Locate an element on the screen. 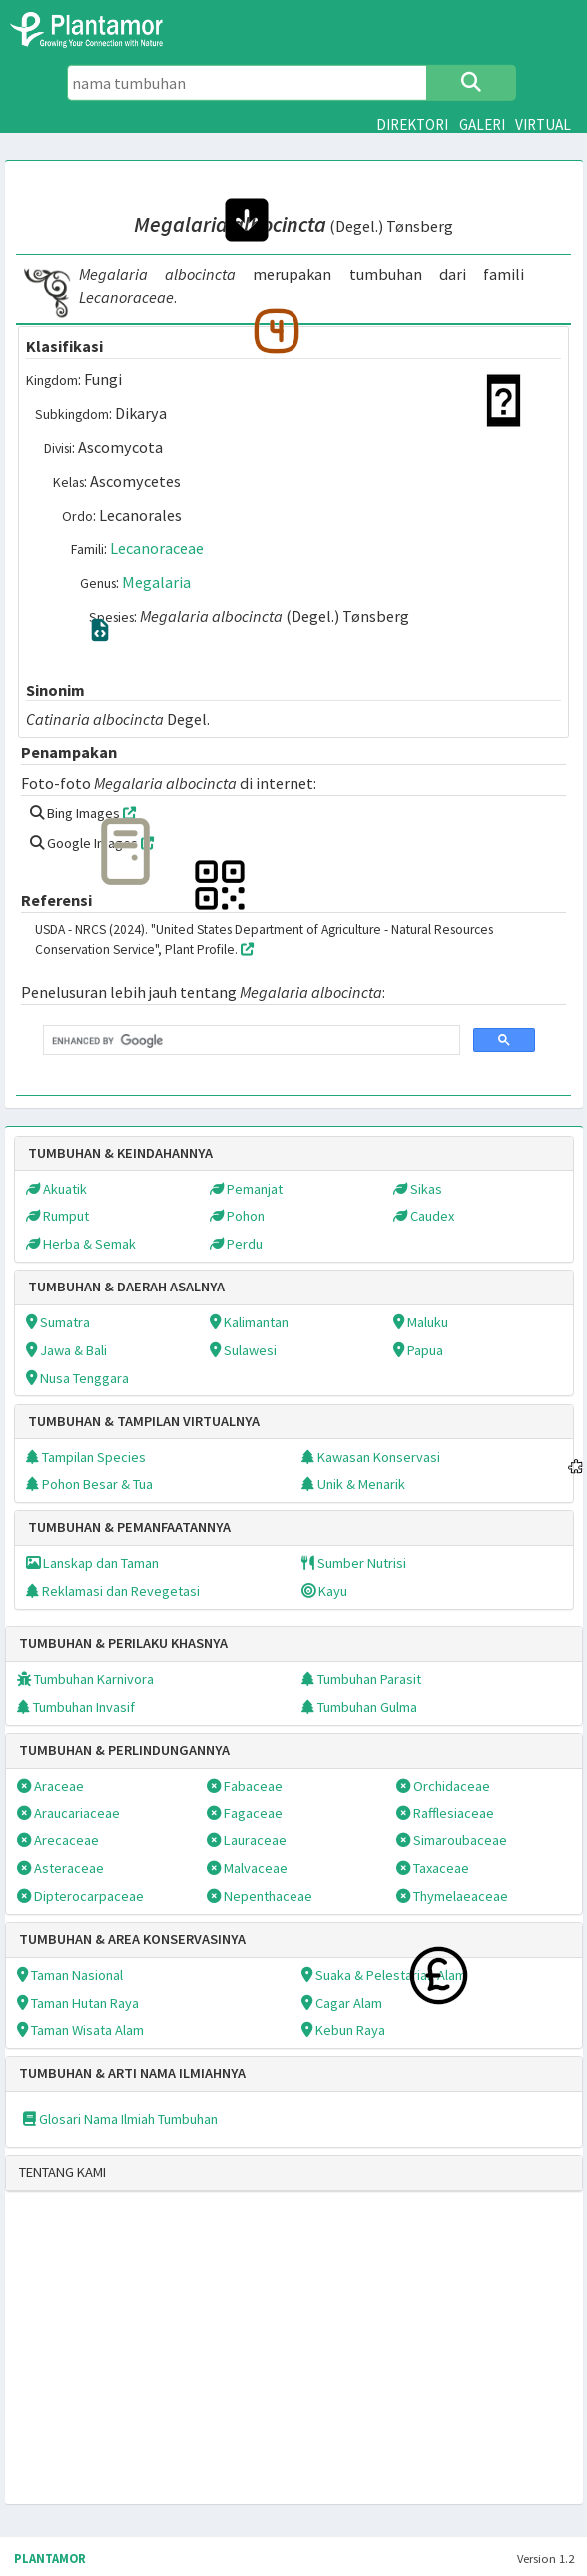 This screenshot has width=587, height=2576. view source code file is located at coordinates (100, 630).